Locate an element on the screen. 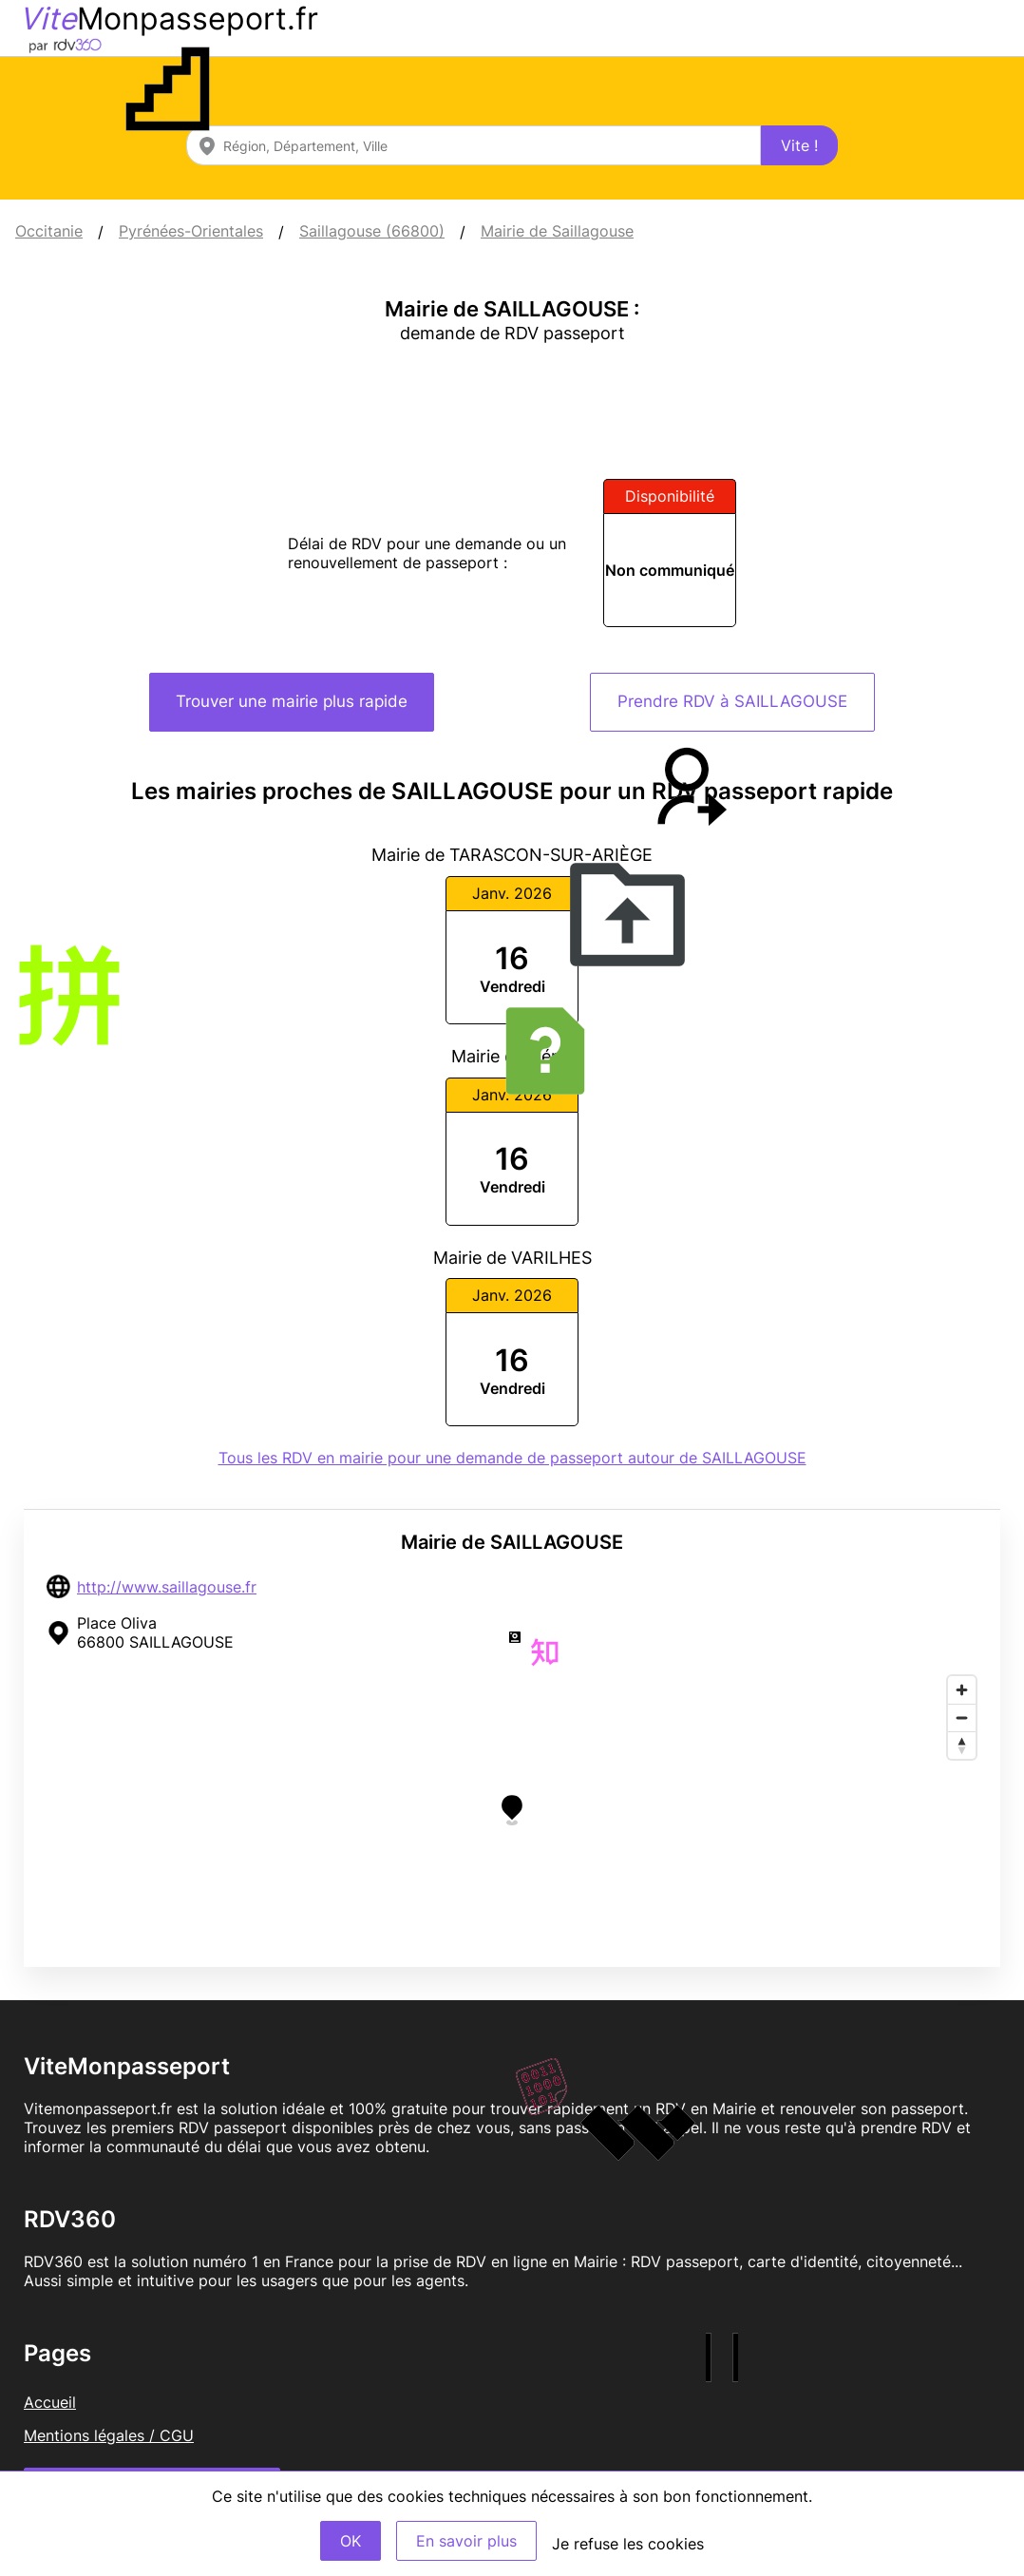 This screenshot has width=1024, height=2576. open zhihu app is located at coordinates (544, 1651).